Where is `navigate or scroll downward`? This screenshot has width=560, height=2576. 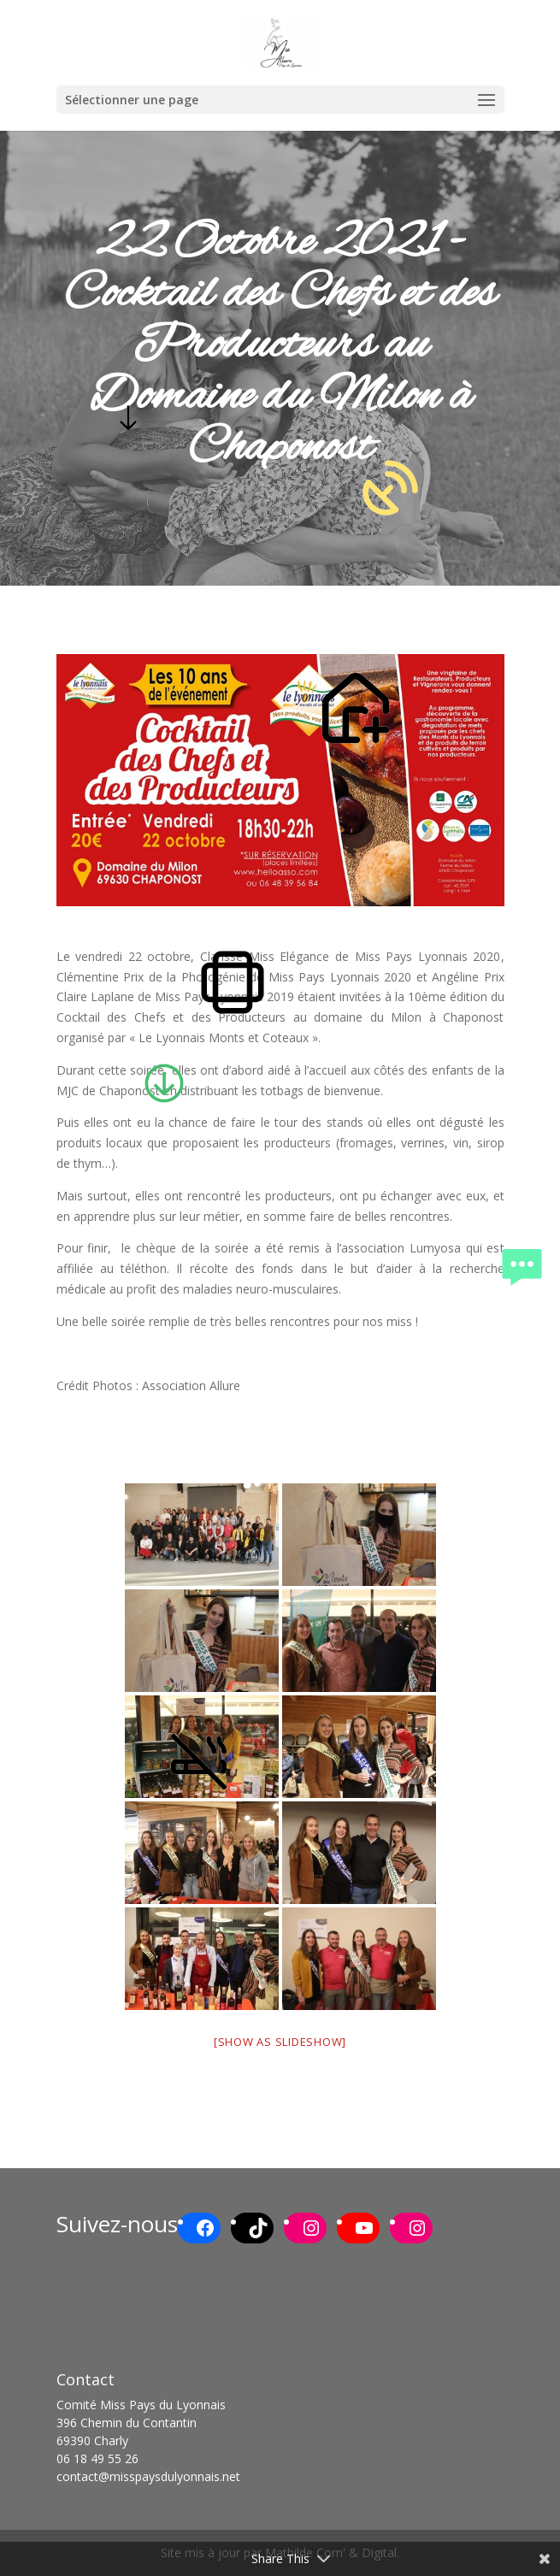 navigate or scroll downward is located at coordinates (128, 418).